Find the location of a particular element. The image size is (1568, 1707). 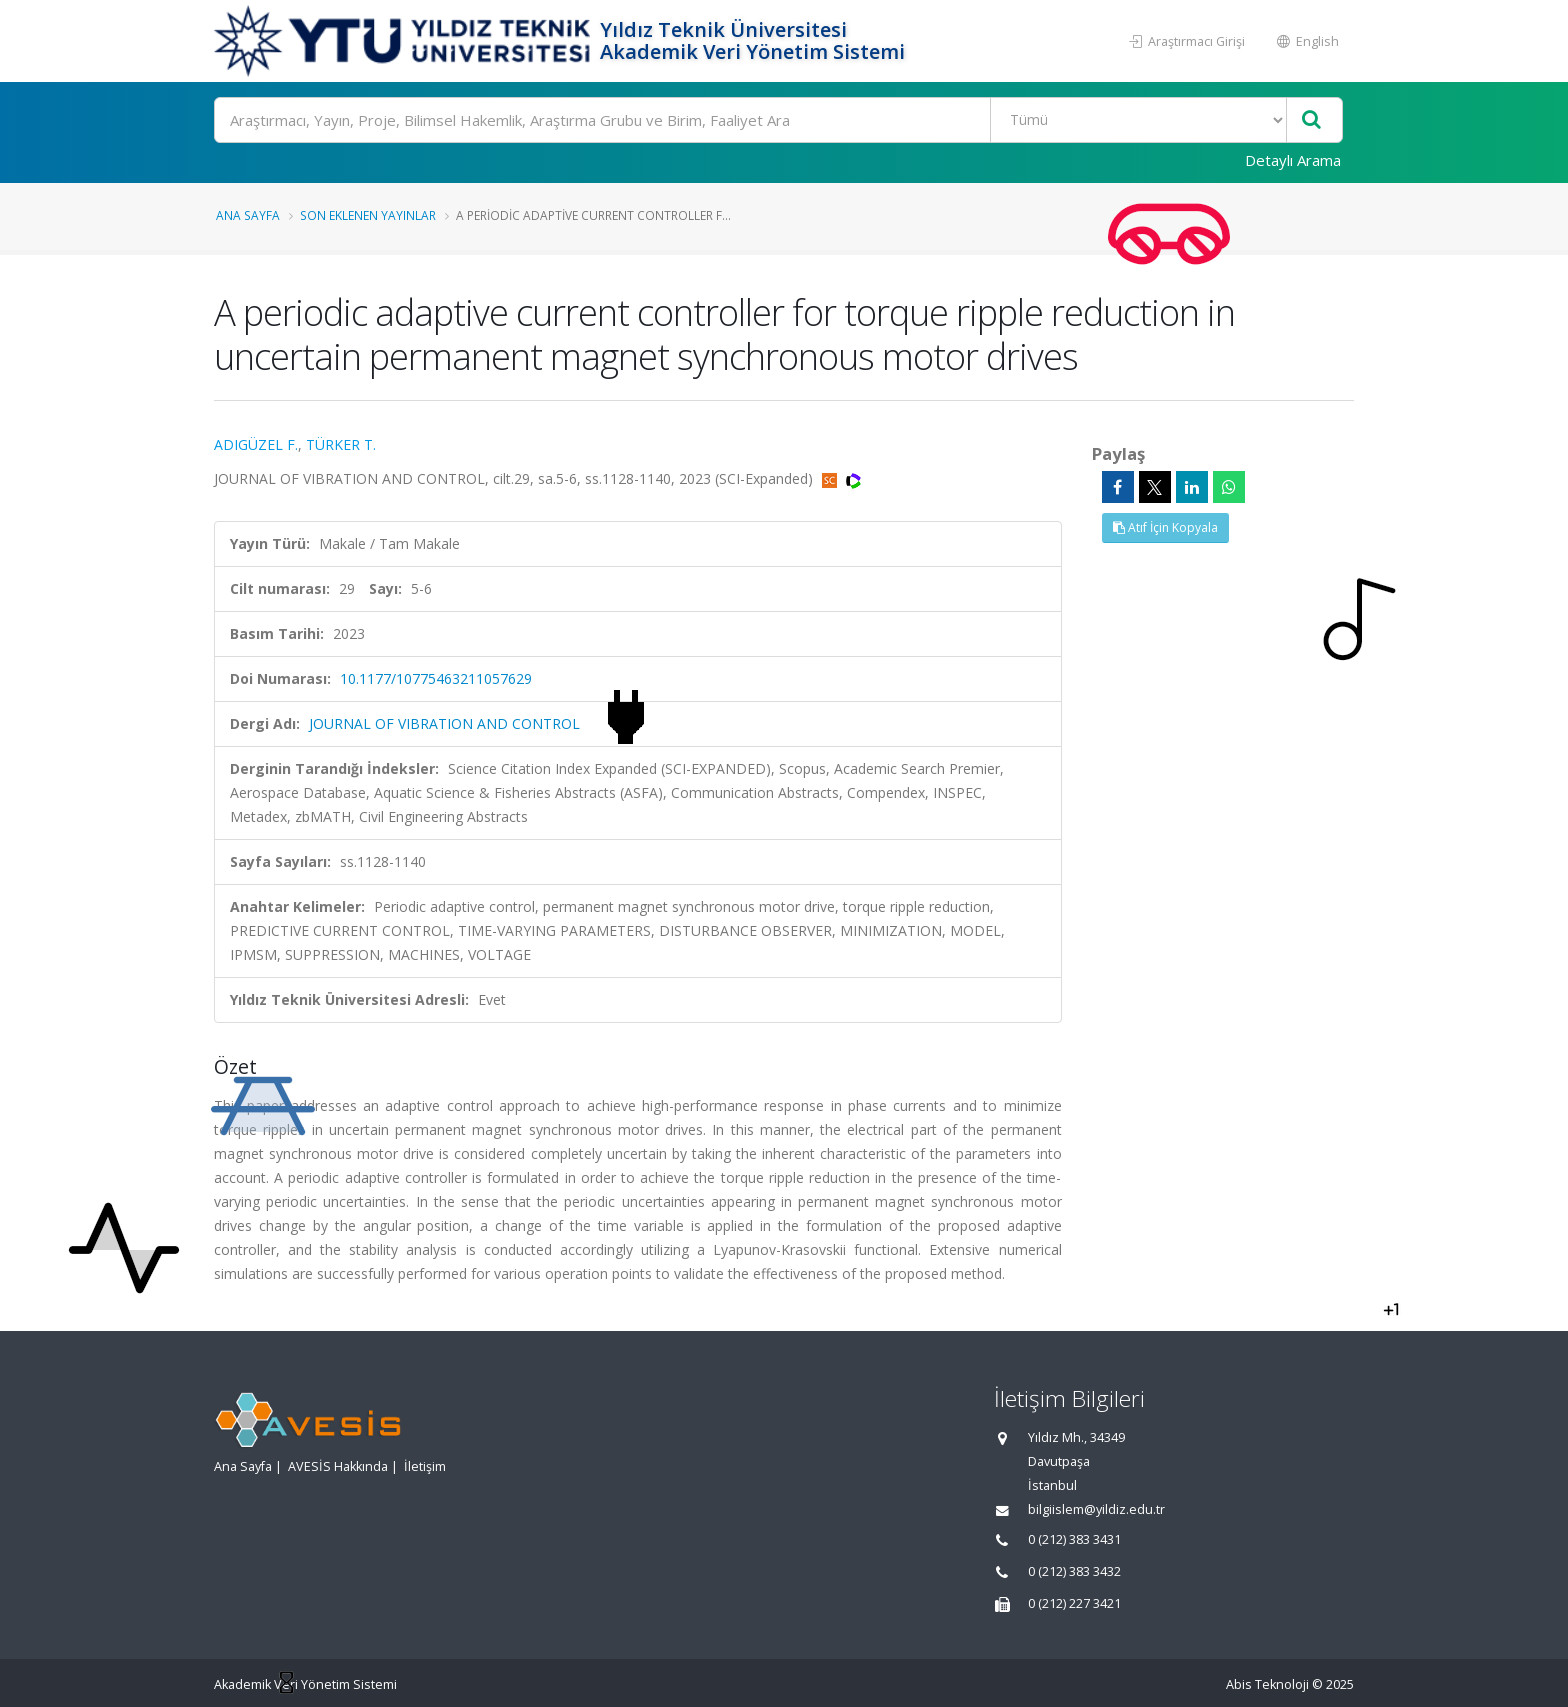

view health or heart rate data is located at coordinates (124, 1250).